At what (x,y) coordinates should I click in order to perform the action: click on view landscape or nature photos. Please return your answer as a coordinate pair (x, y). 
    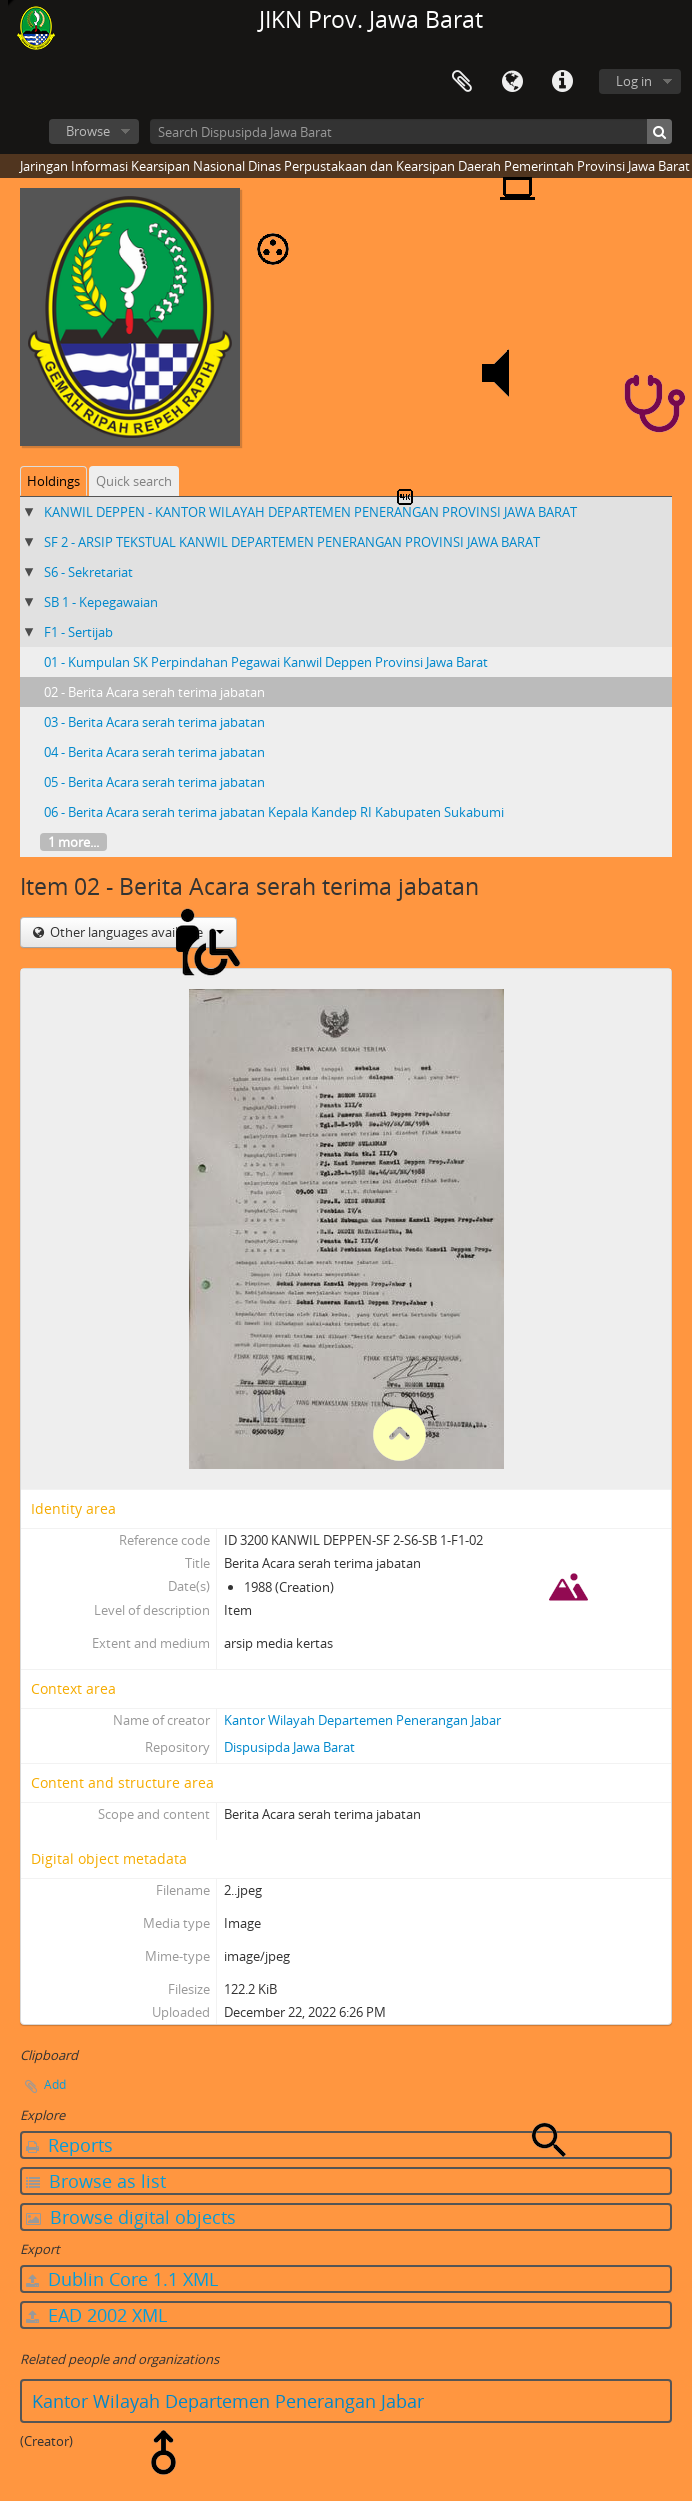
    Looking at the image, I should click on (568, 1588).